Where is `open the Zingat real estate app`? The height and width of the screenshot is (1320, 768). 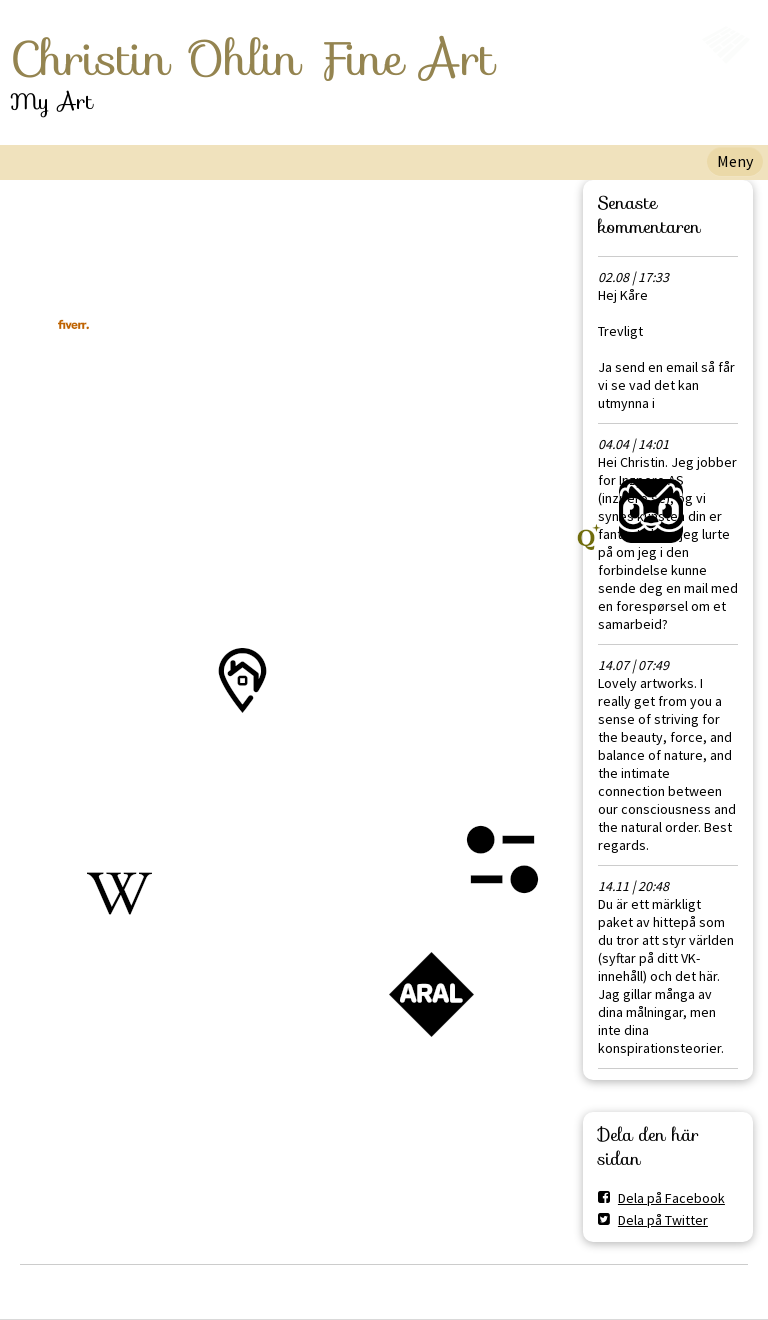
open the Zingat real estate app is located at coordinates (242, 680).